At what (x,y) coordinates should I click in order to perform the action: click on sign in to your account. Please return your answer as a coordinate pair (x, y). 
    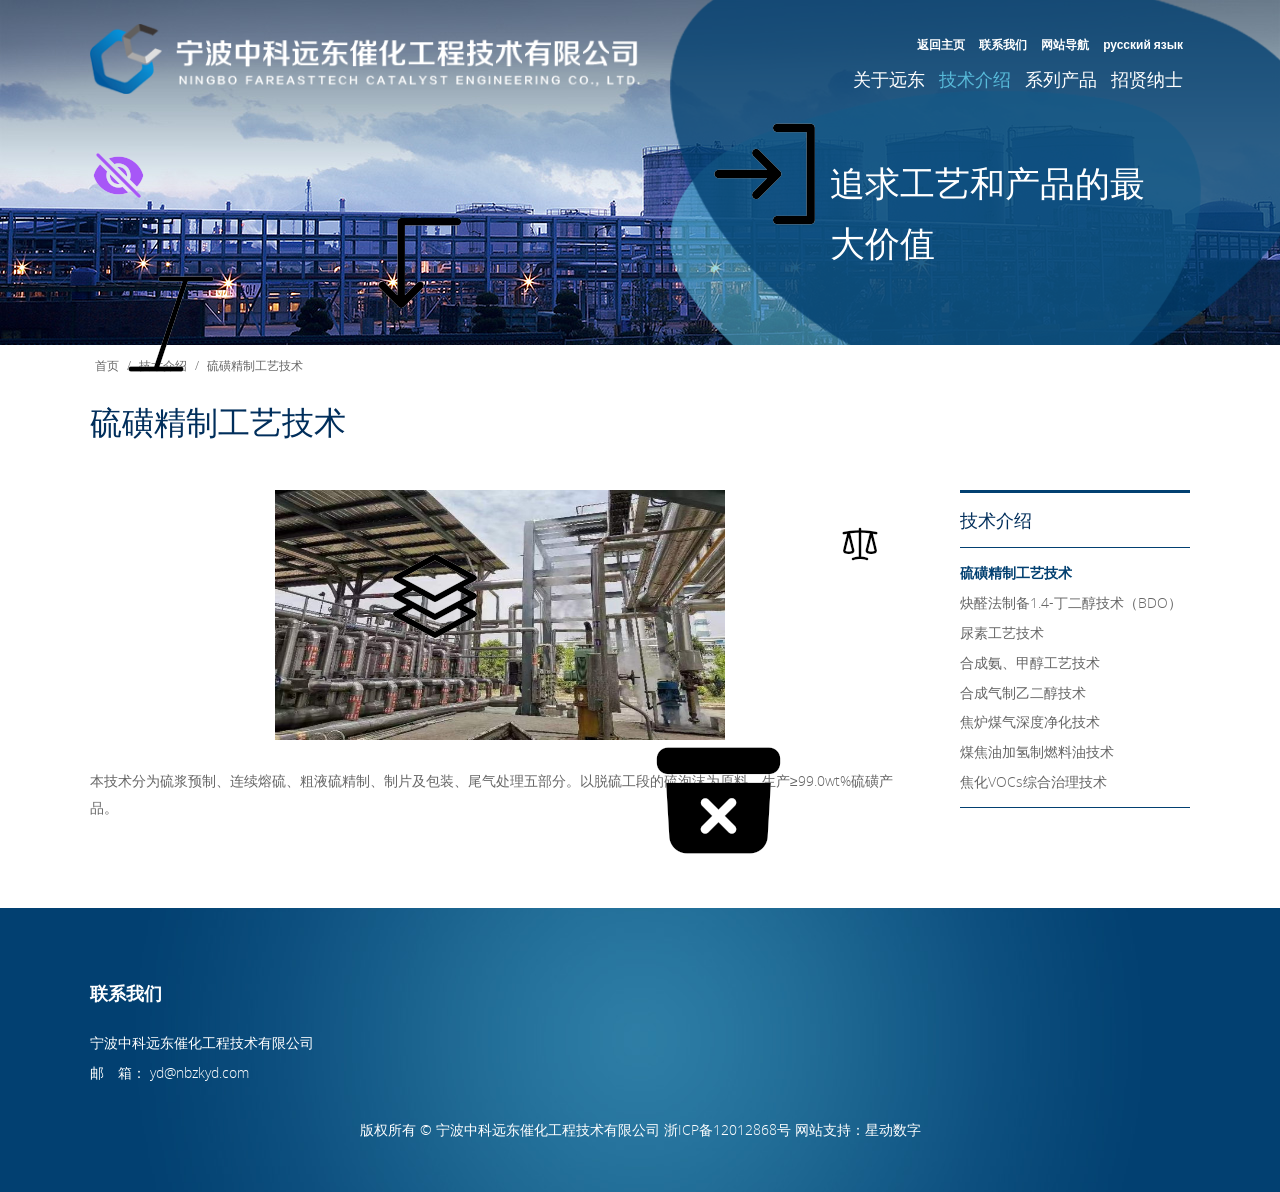
    Looking at the image, I should click on (773, 174).